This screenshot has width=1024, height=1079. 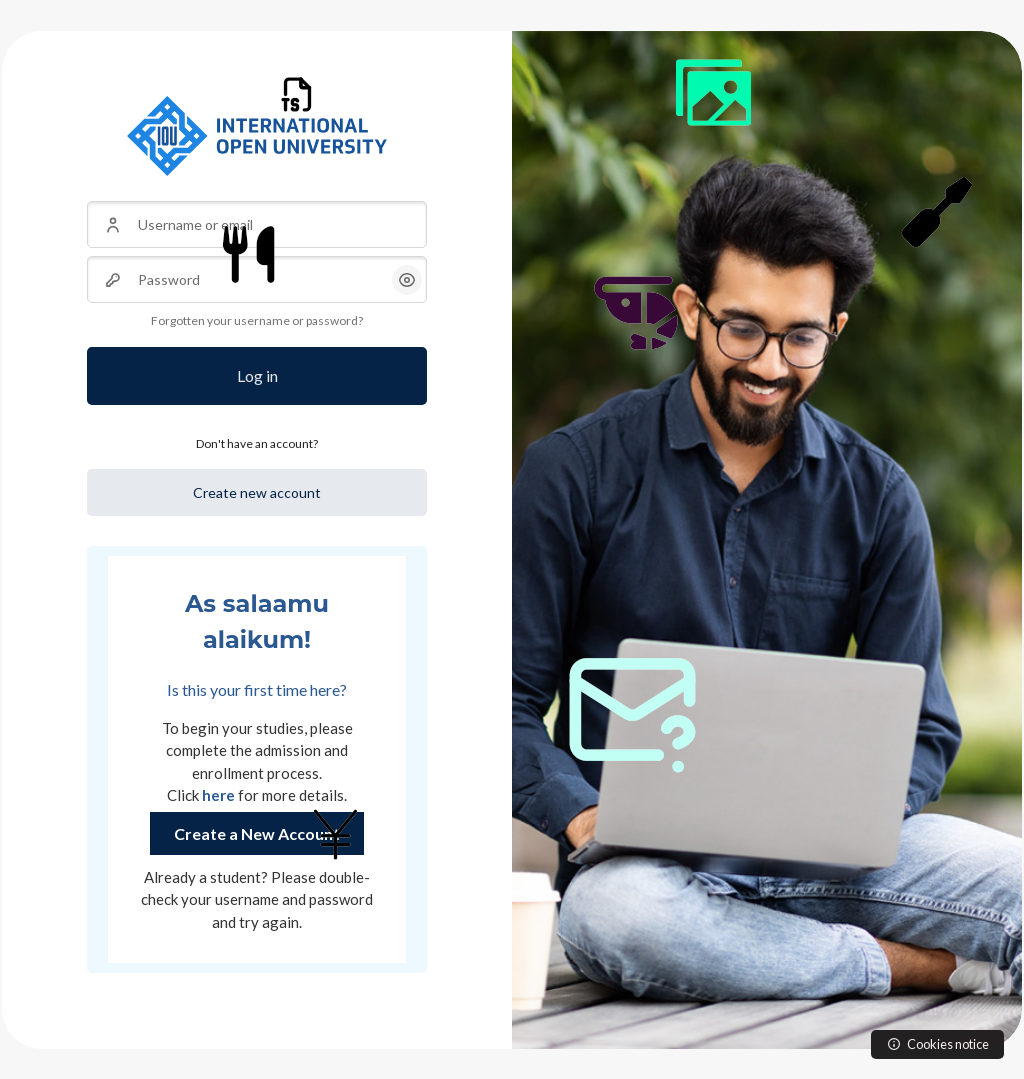 I want to click on view prices in japanese yen, so click(x=335, y=833).